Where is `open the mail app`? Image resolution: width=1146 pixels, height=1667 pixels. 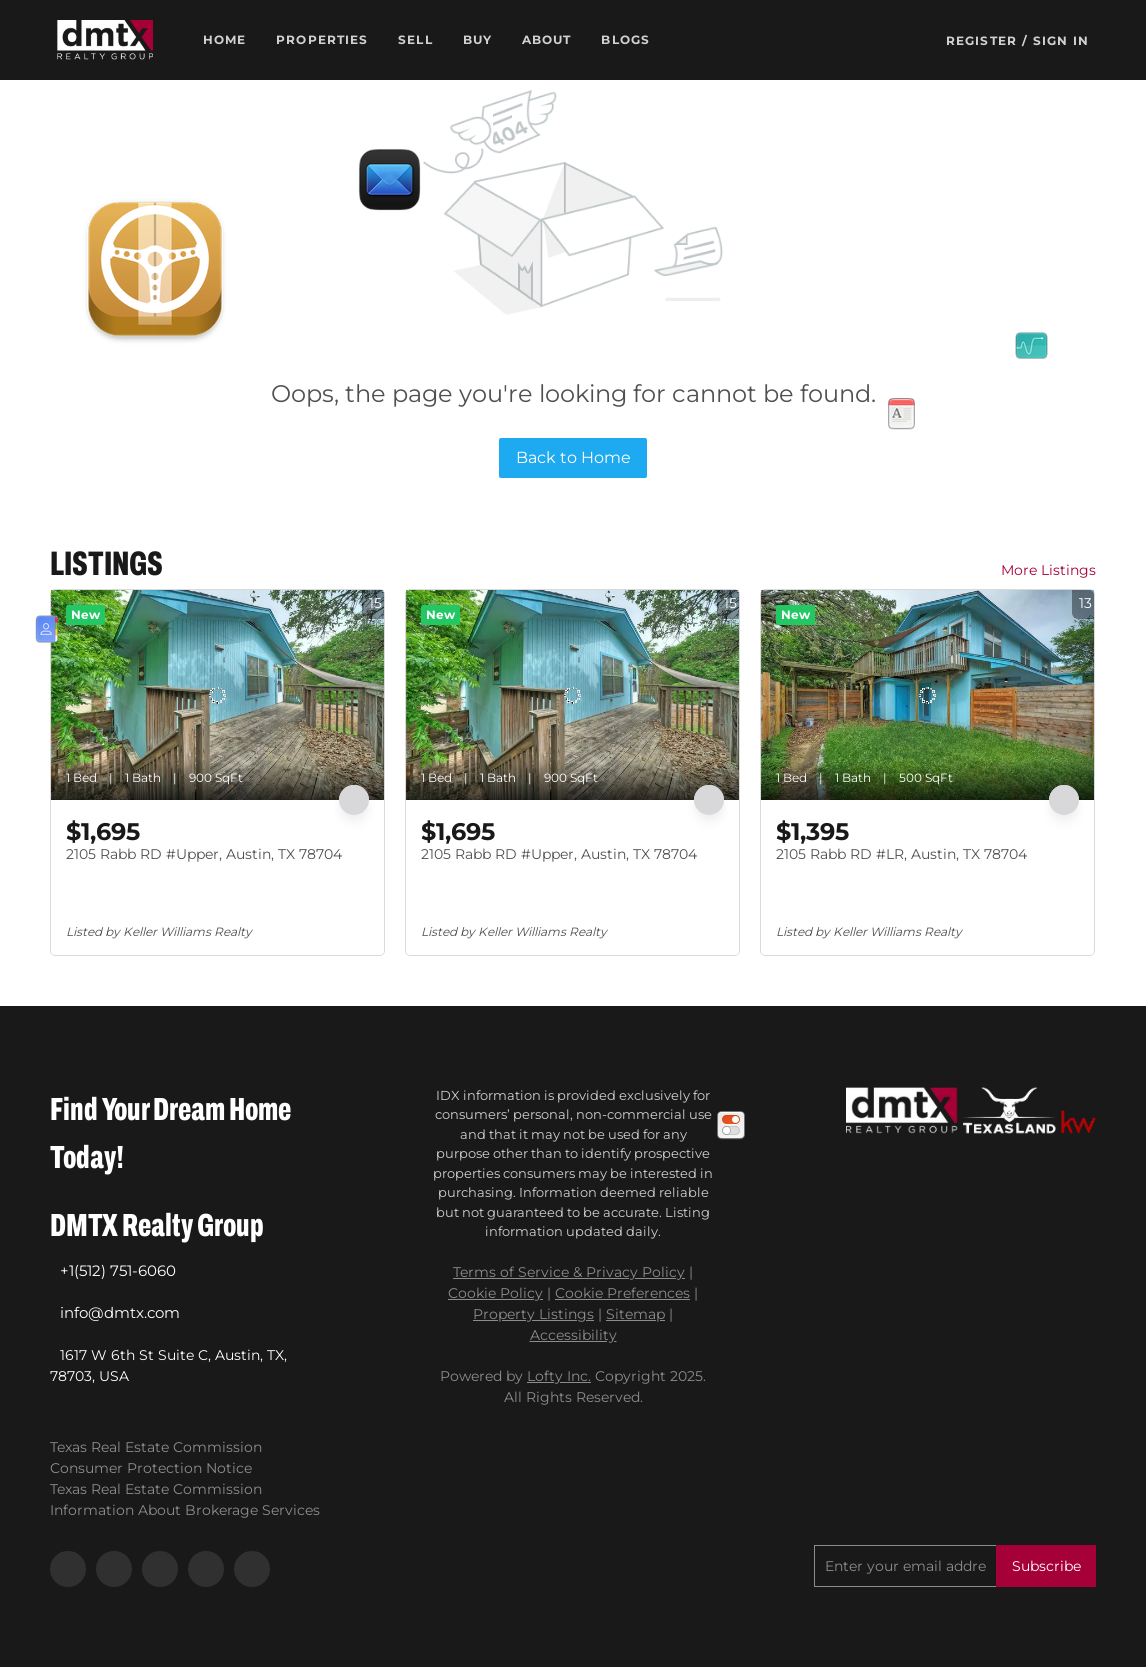
open the mail app is located at coordinates (389, 179).